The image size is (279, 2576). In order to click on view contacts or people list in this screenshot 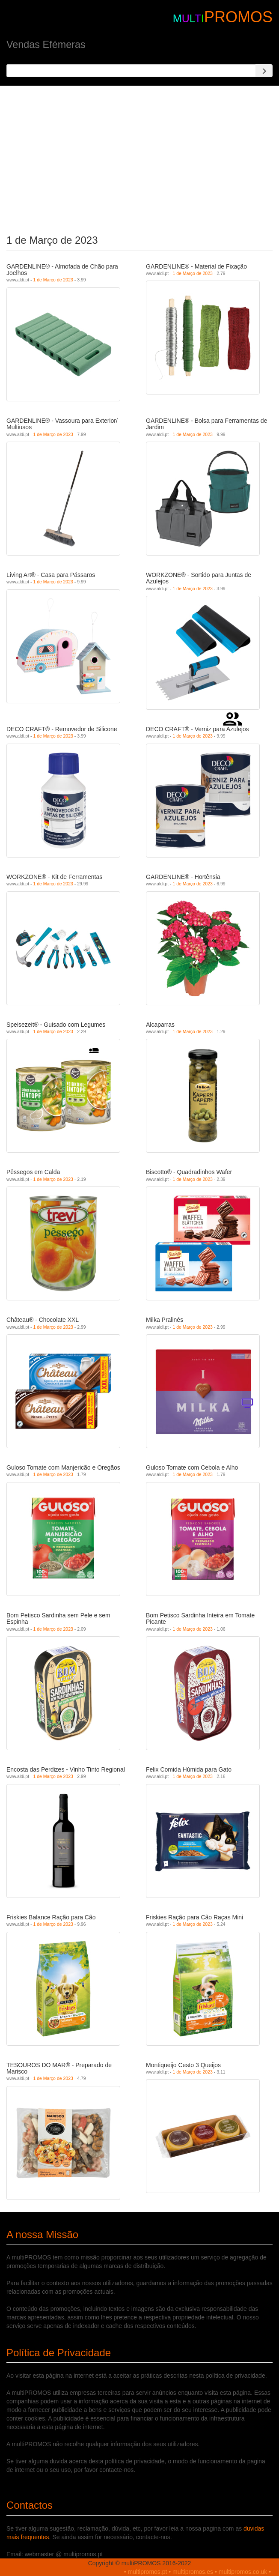, I will do `click(232, 719)`.